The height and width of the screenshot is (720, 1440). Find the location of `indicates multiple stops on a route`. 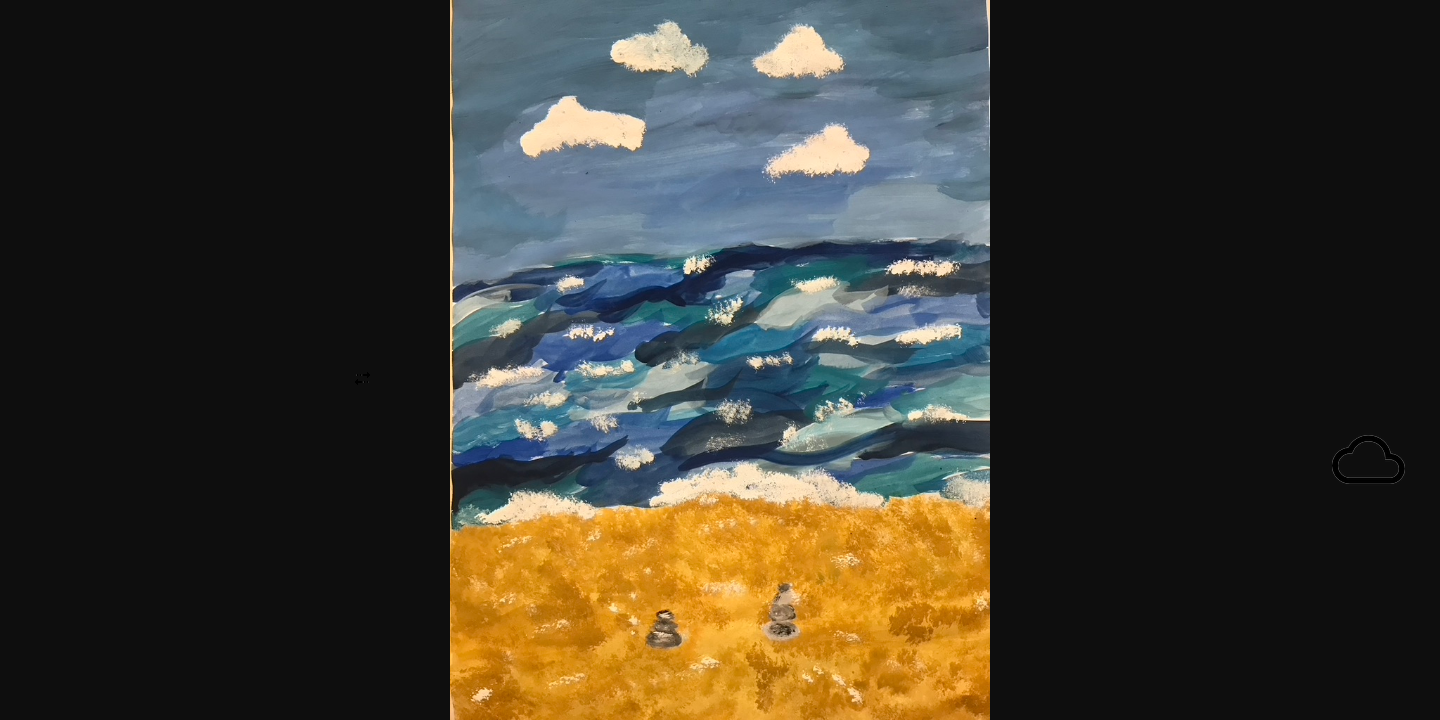

indicates multiple stops on a route is located at coordinates (362, 378).